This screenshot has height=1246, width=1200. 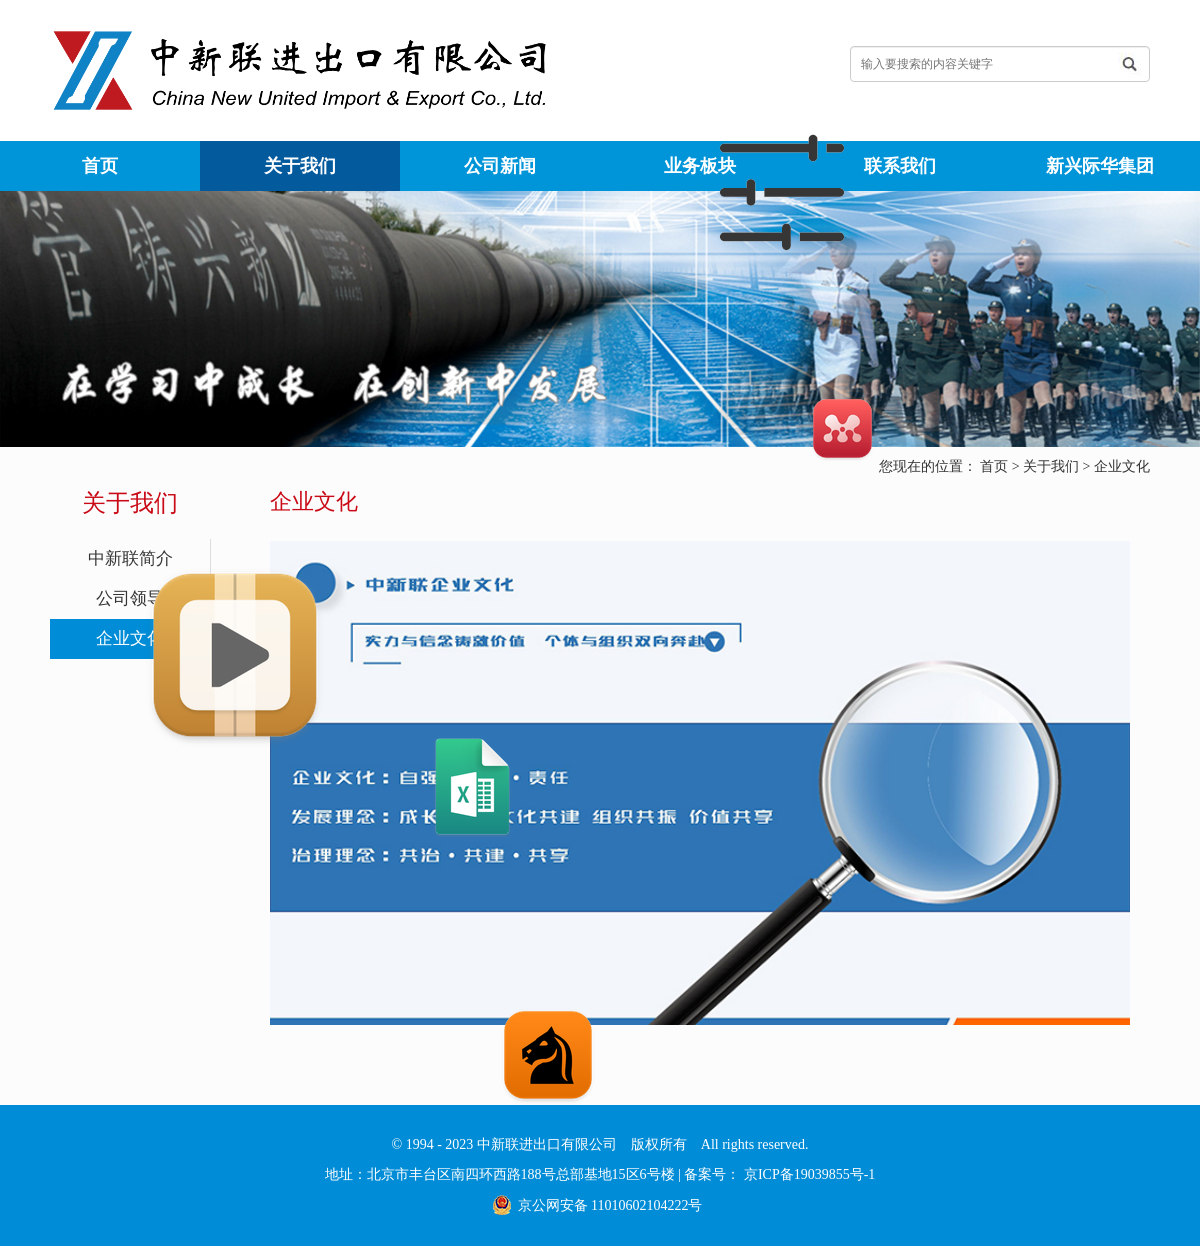 I want to click on open mendeley desktop reference manager, so click(x=842, y=428).